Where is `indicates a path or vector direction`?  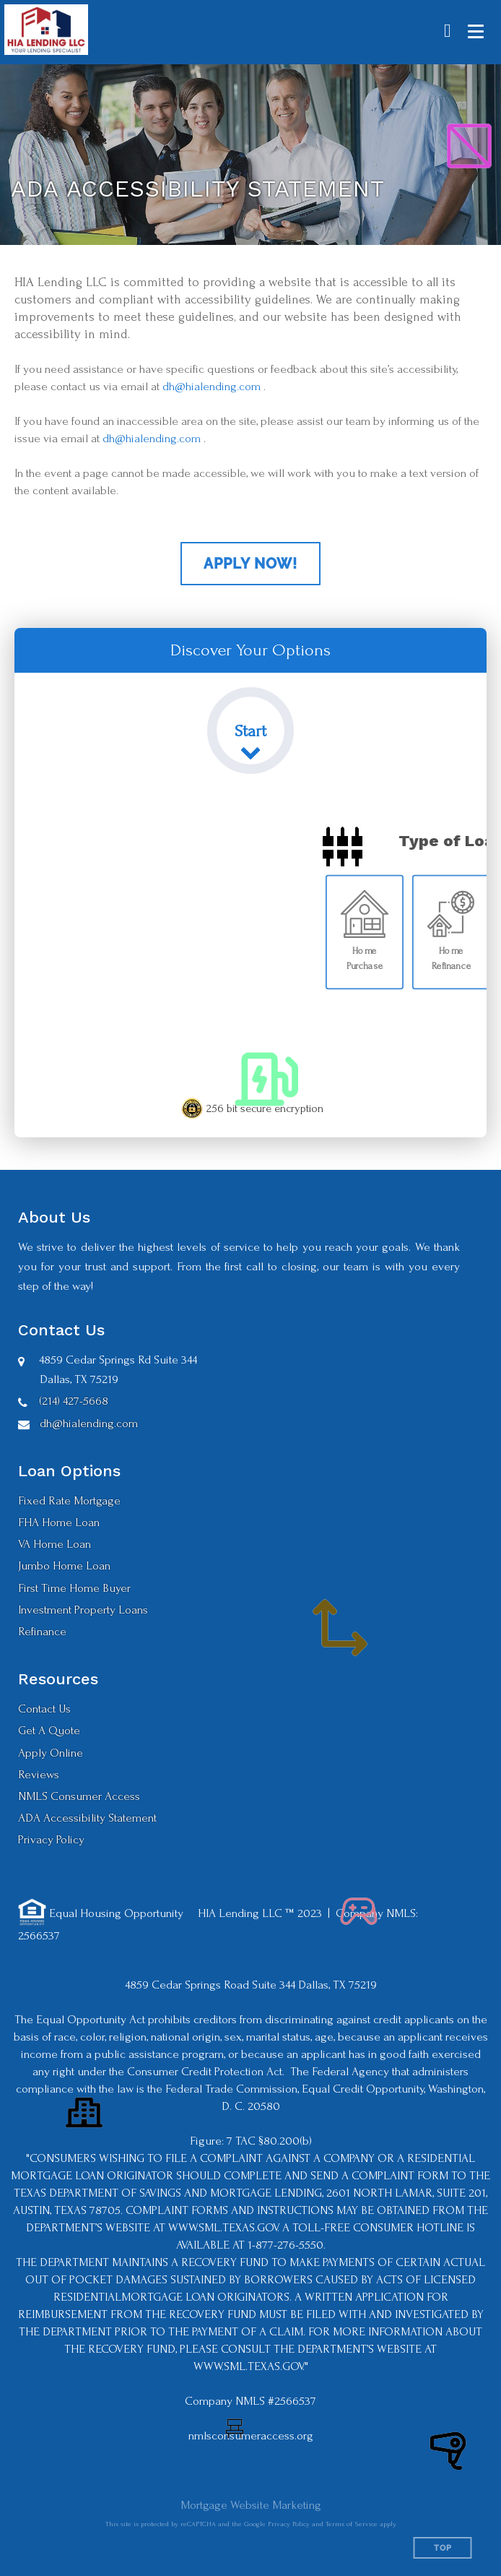
indicates a path or vector direction is located at coordinates (338, 1627).